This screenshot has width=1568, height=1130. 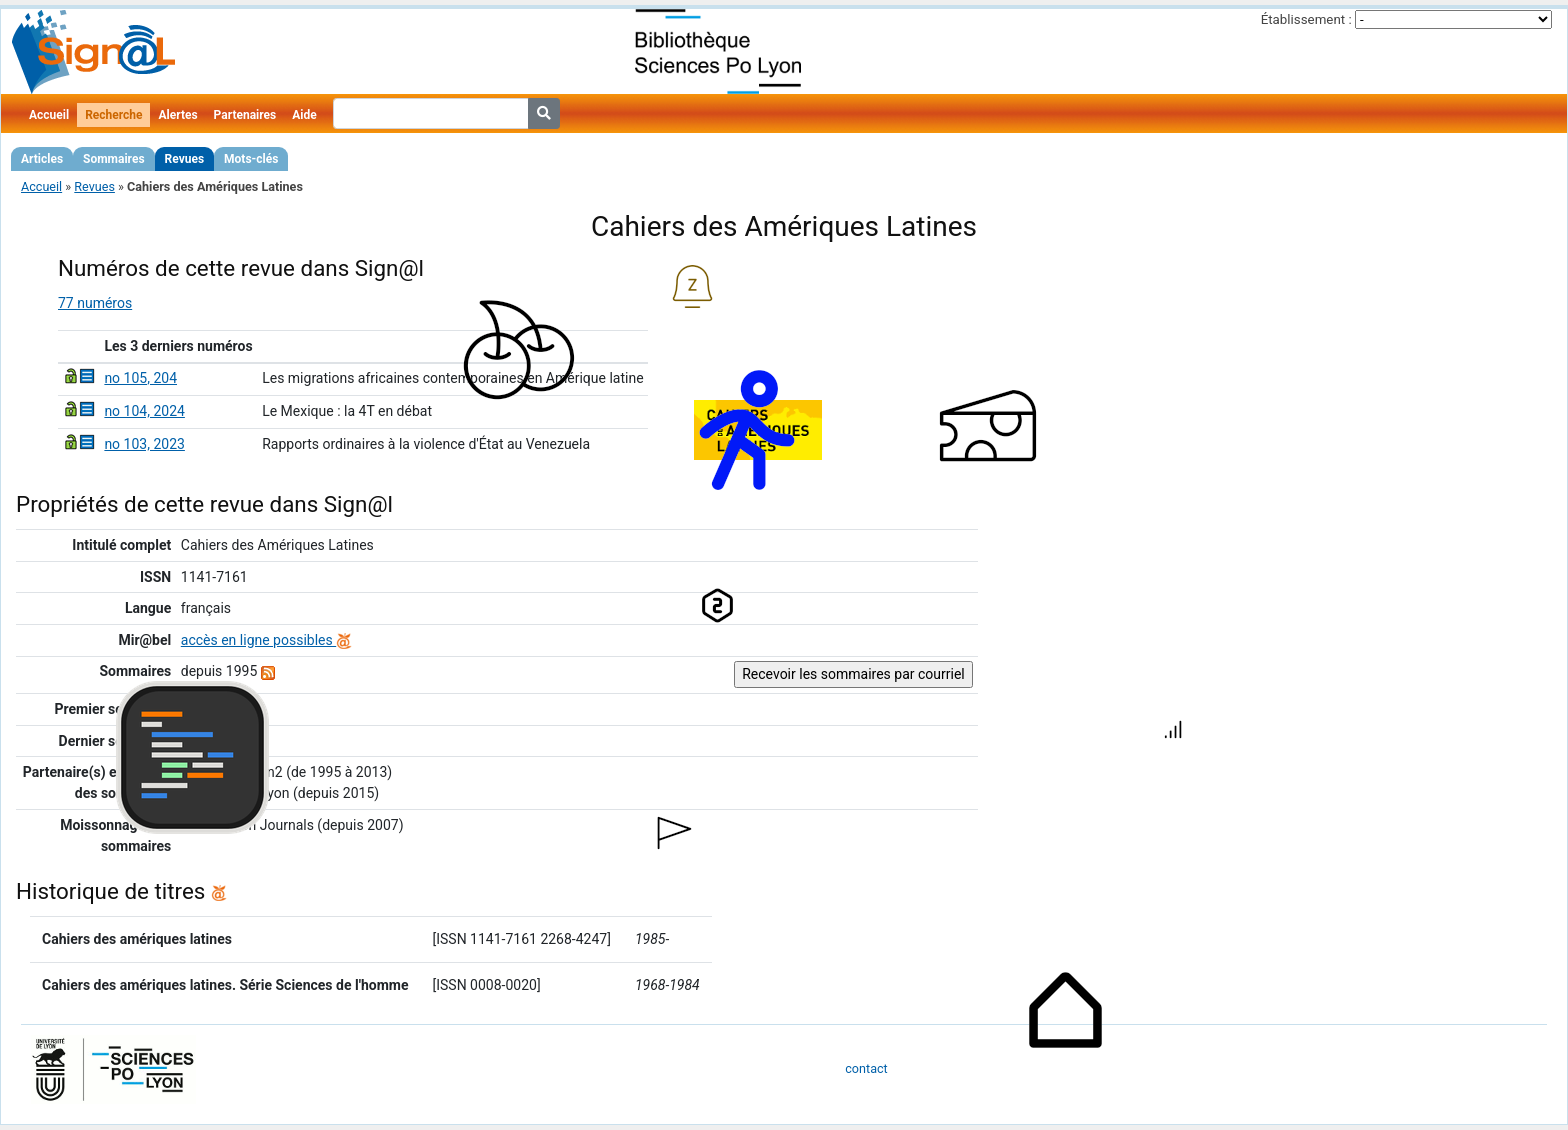 What do you see at coordinates (1065, 1011) in the screenshot?
I see `navigate to home screen` at bounding box center [1065, 1011].